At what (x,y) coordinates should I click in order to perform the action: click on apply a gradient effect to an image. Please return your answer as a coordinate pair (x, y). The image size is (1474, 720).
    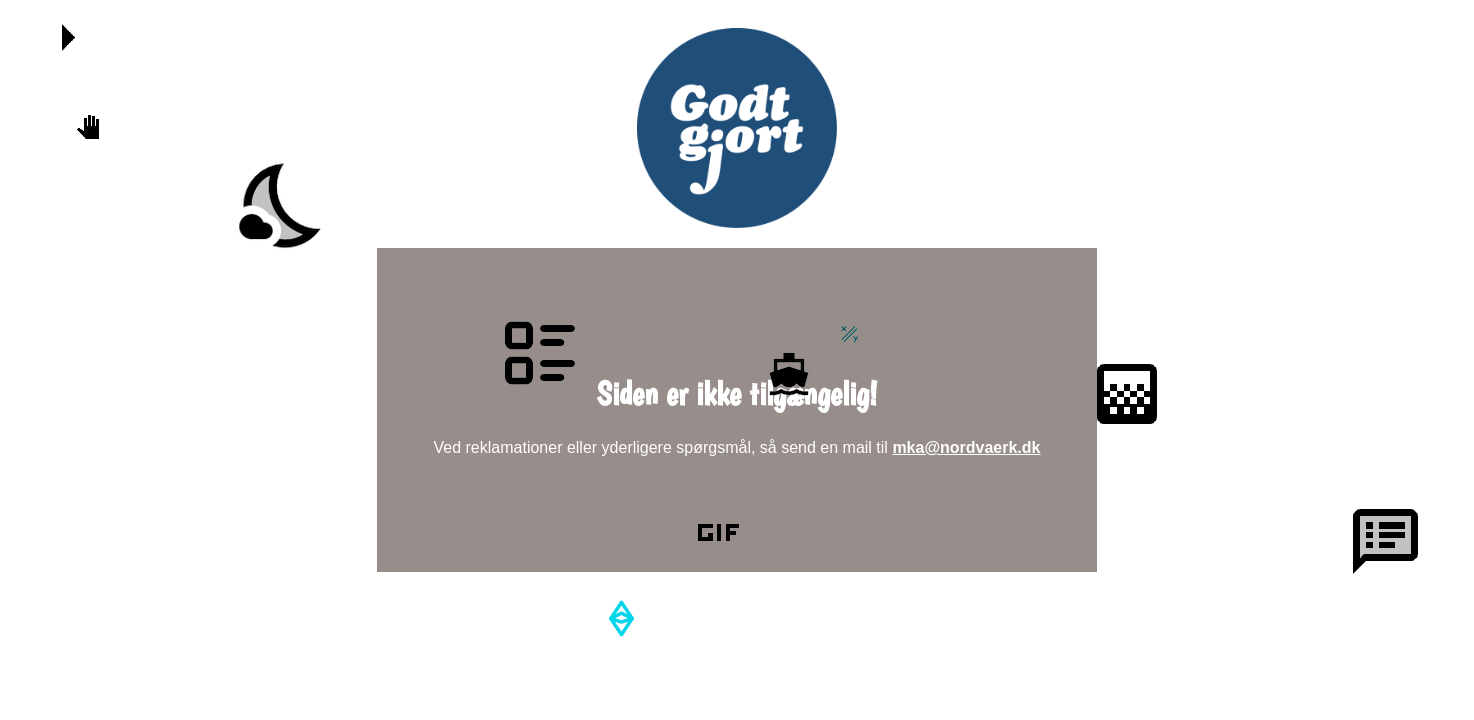
    Looking at the image, I should click on (1127, 394).